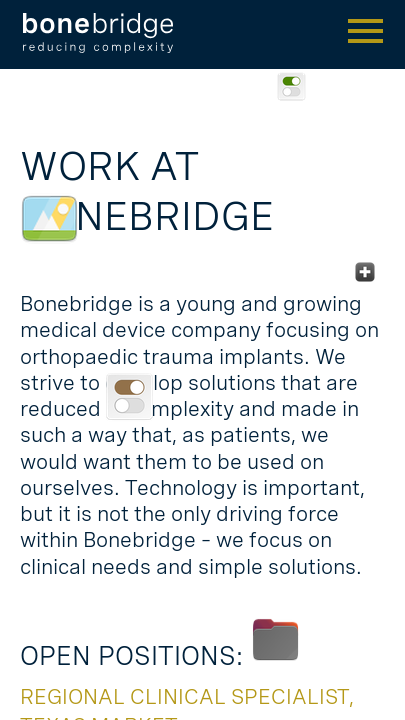 The width and height of the screenshot is (405, 720). What do you see at coordinates (49, 218) in the screenshot?
I see `open photo management app` at bounding box center [49, 218].